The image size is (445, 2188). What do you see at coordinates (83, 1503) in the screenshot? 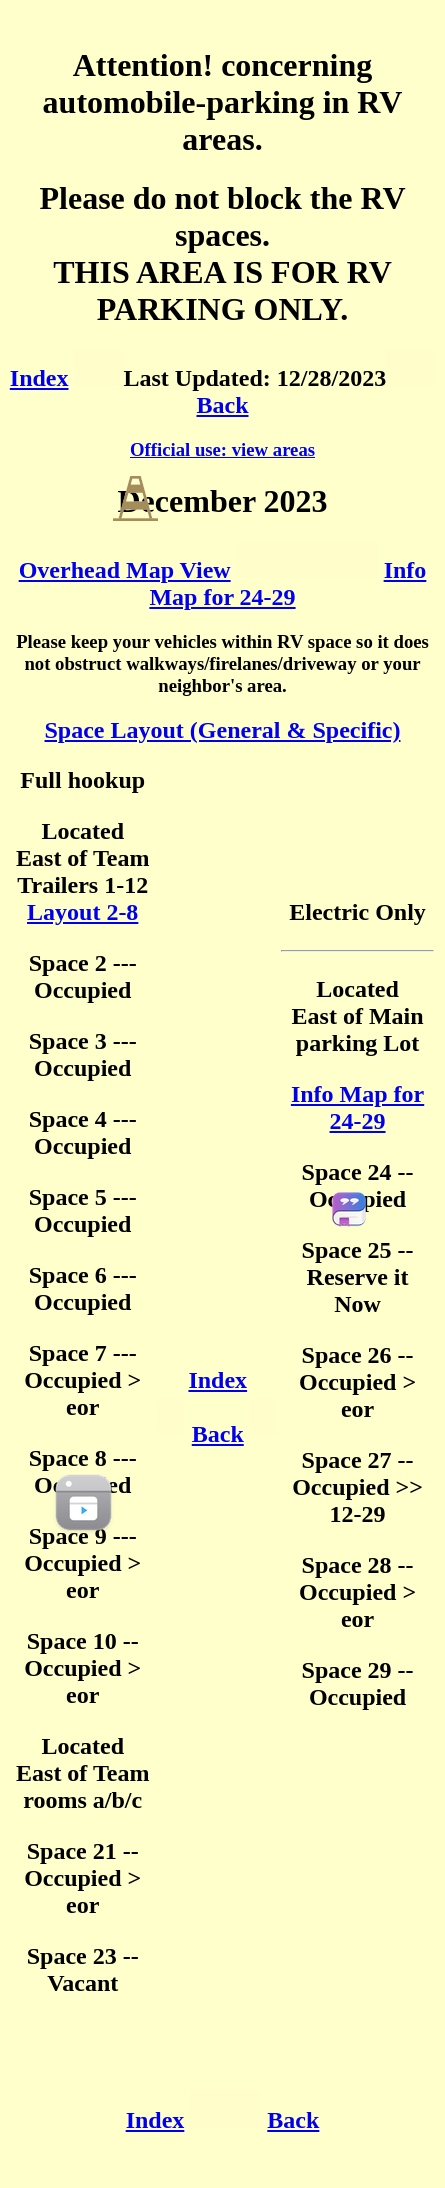
I see `open video or media playback preferences` at bounding box center [83, 1503].